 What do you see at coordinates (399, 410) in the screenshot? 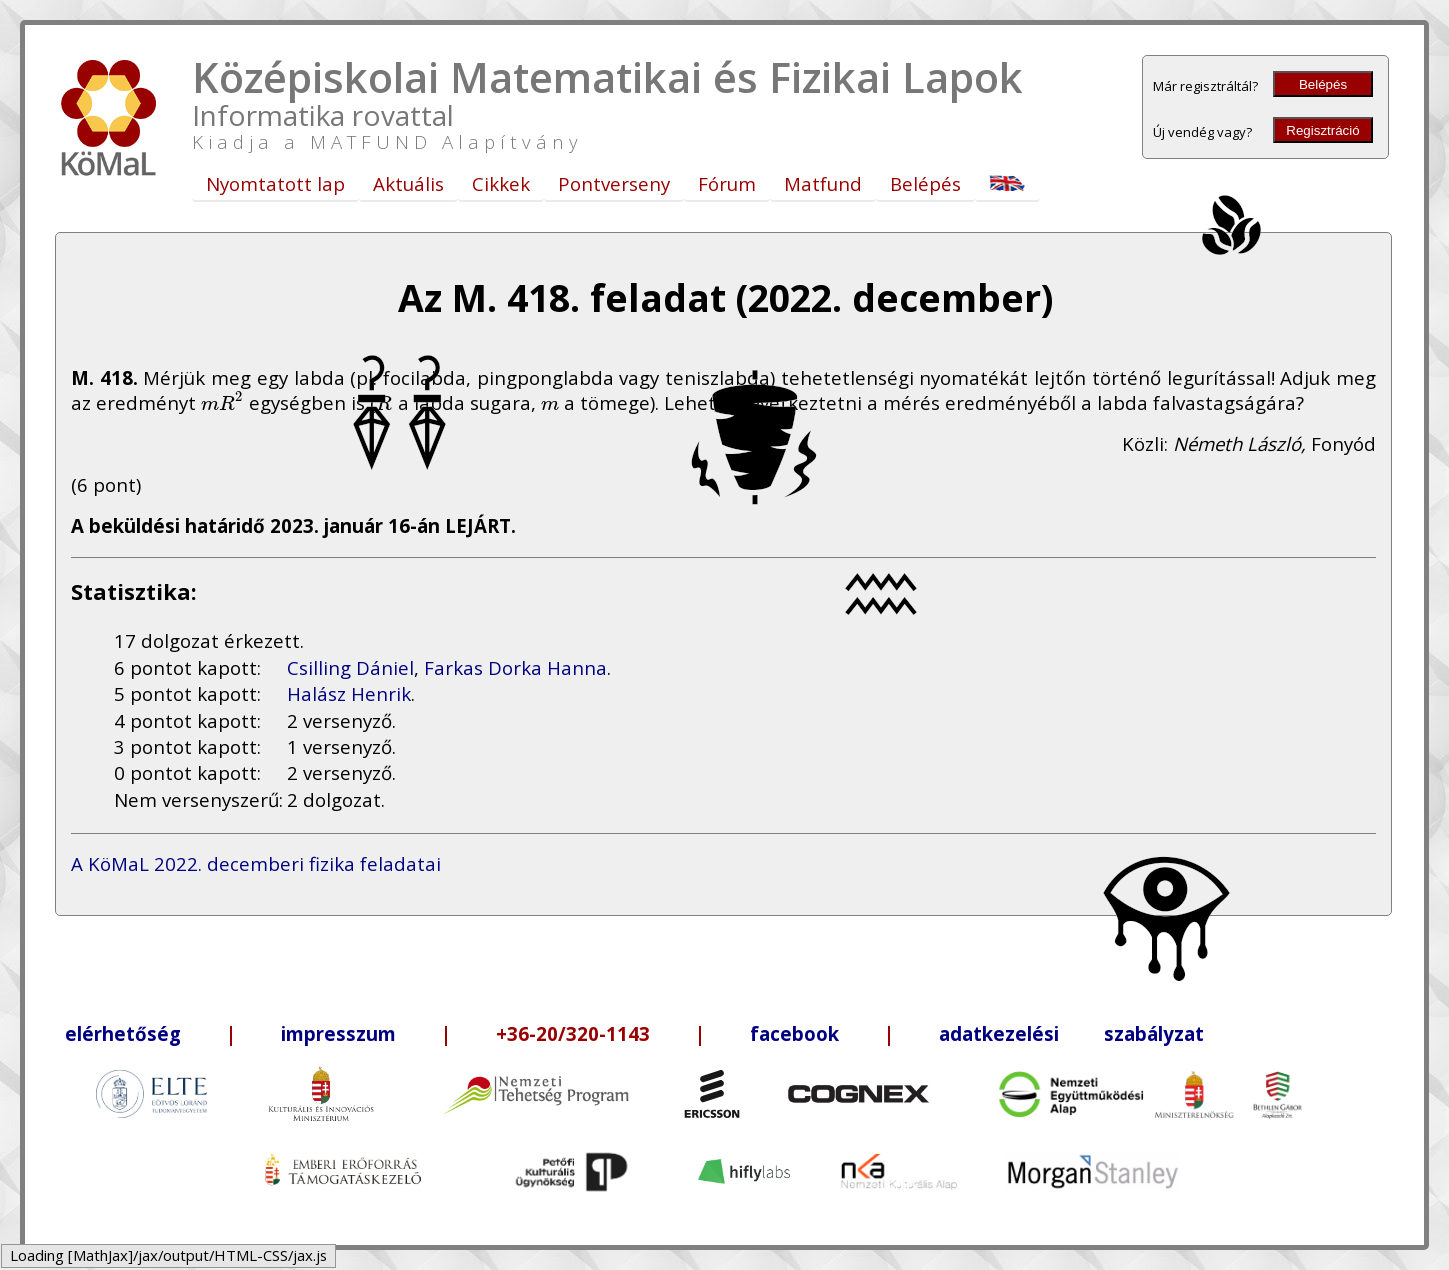
I see `view crystal earrings in inventory` at bounding box center [399, 410].